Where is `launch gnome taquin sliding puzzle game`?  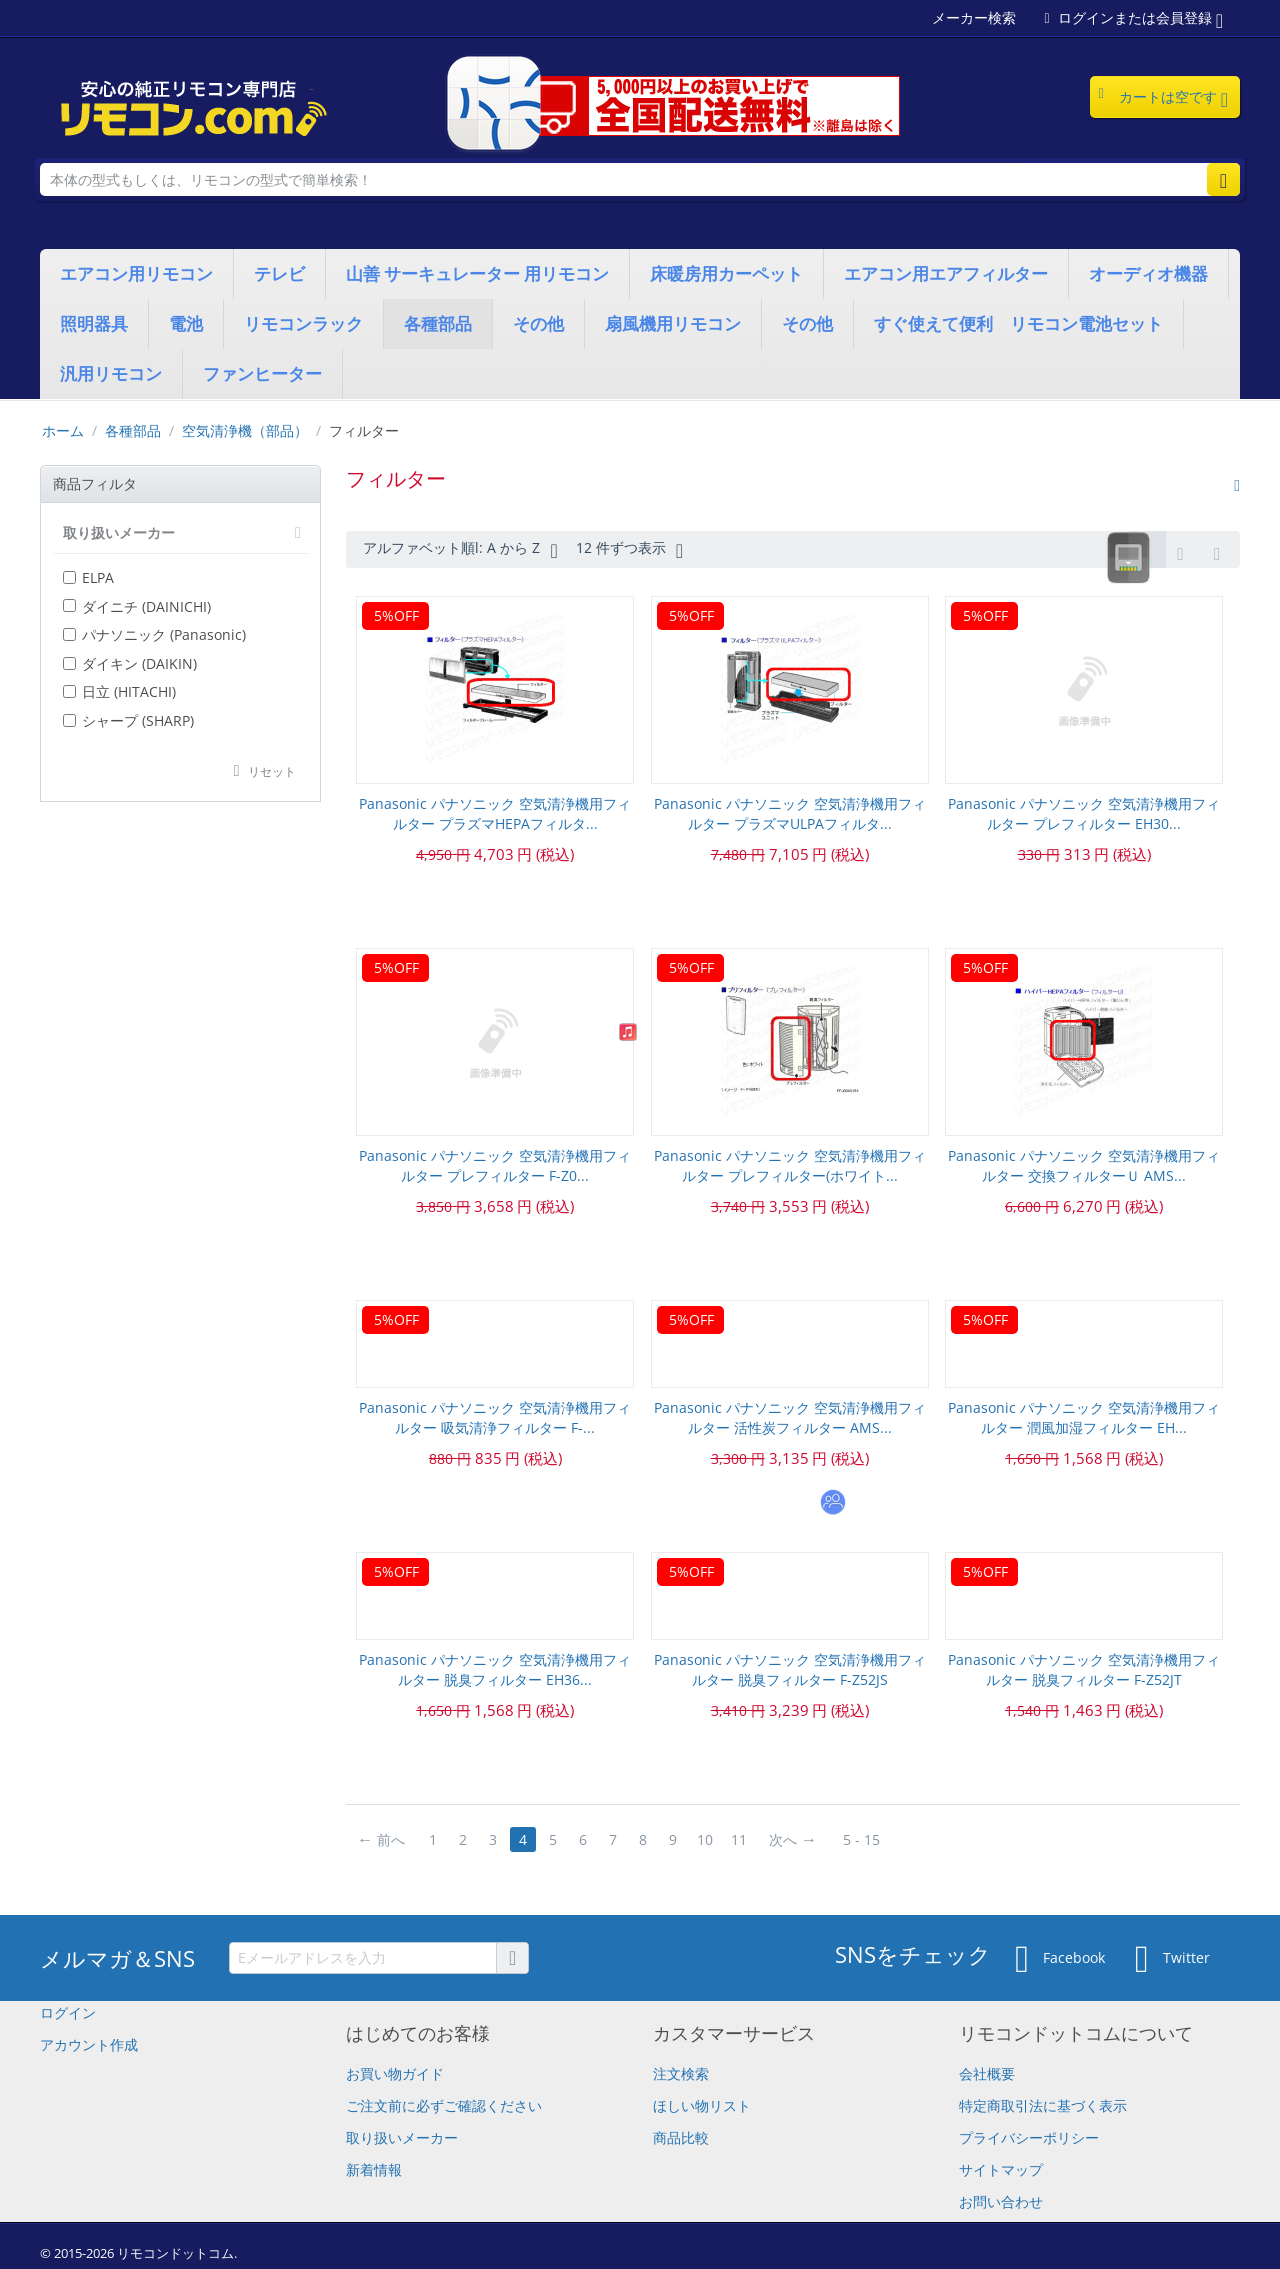
launch gnome taquin sliding puzzle game is located at coordinates (494, 103).